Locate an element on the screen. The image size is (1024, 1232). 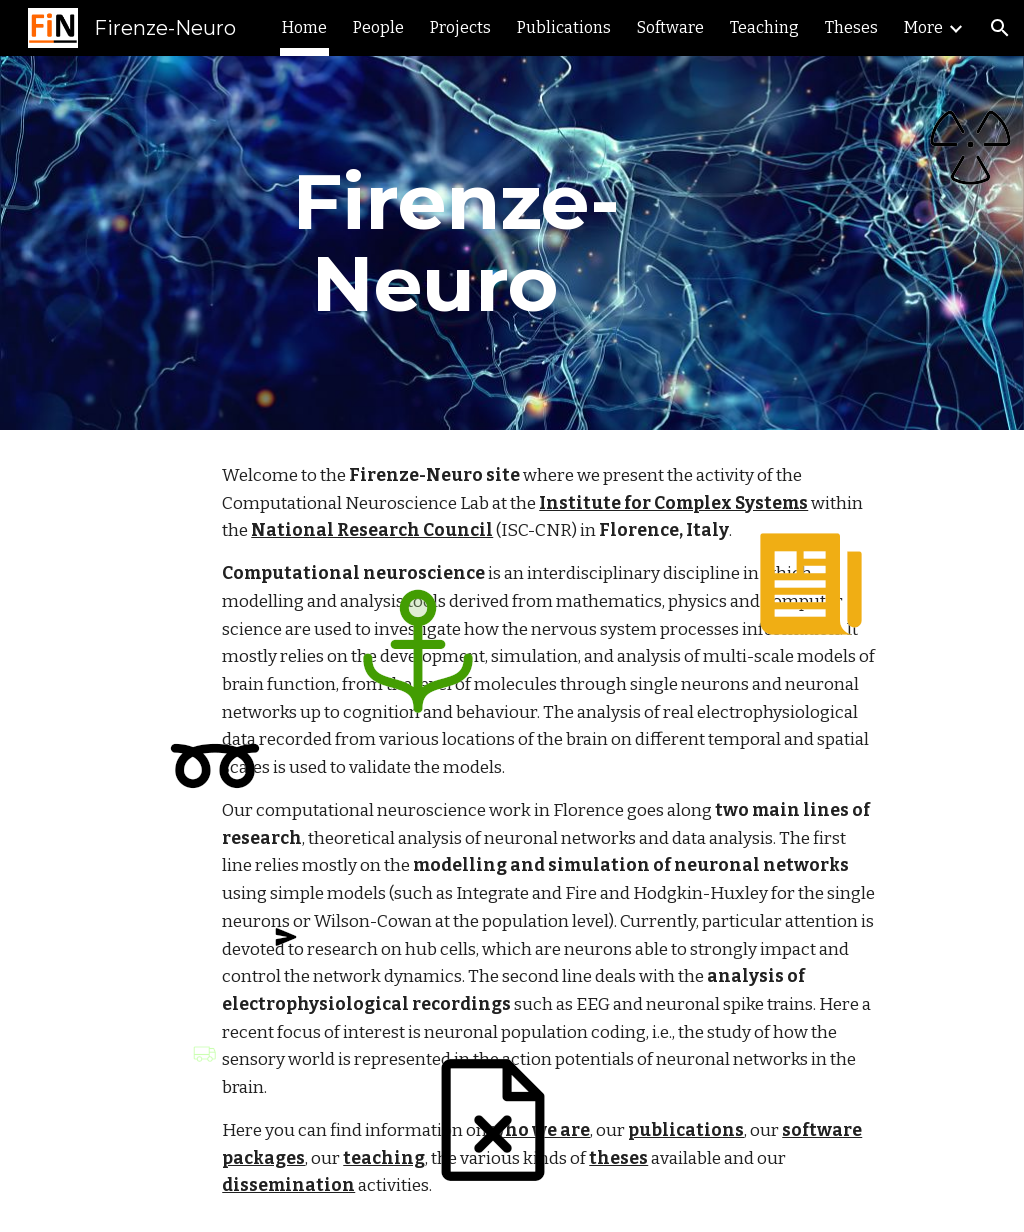
send a message is located at coordinates (286, 937).